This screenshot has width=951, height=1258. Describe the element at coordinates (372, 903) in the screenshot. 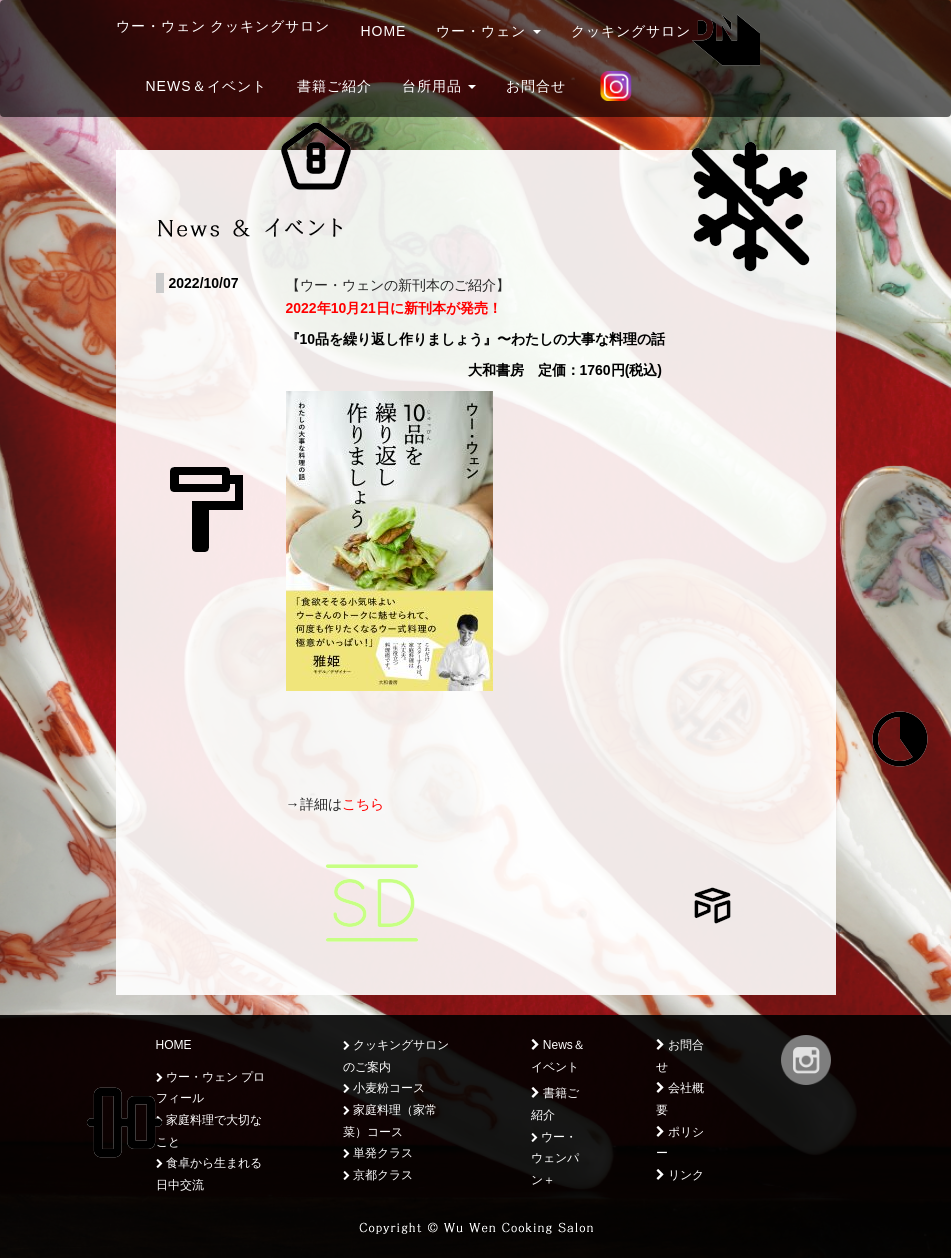

I see `indicates standard definition video quality` at that location.